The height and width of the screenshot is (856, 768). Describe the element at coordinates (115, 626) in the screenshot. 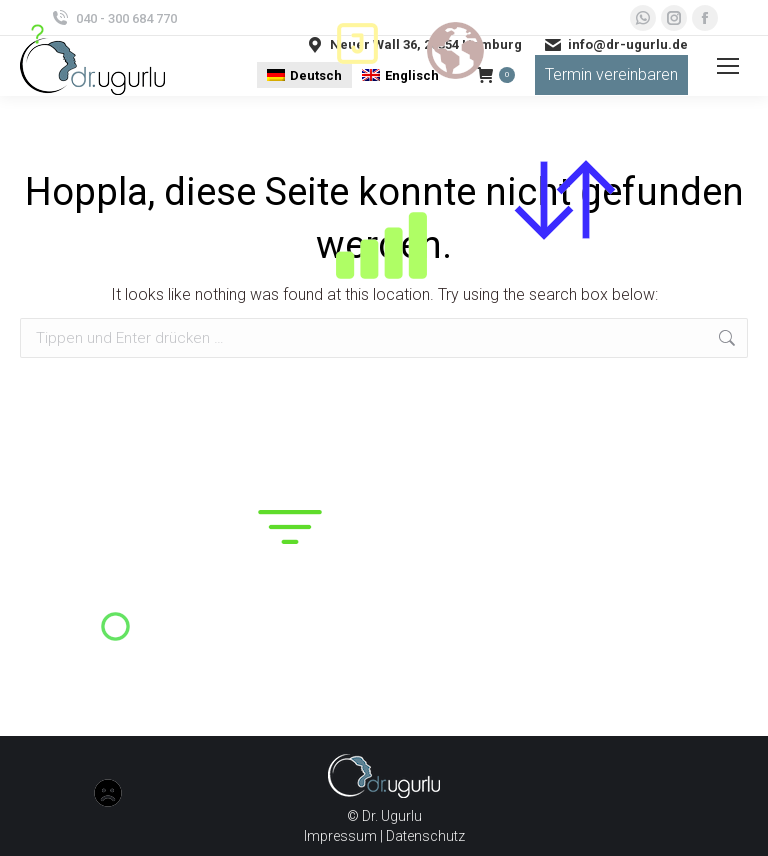

I see `start recording audio or video` at that location.